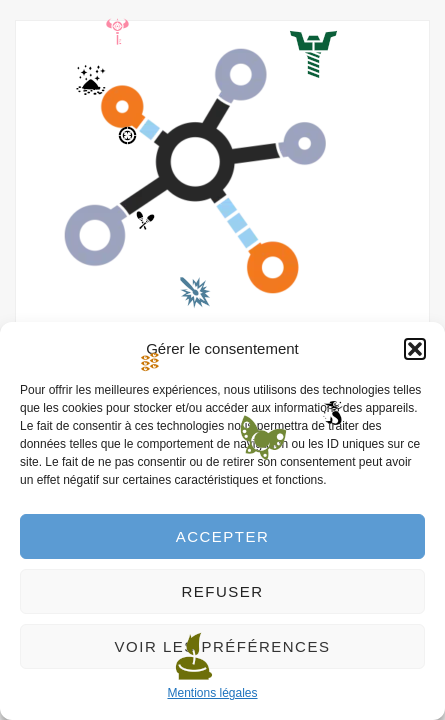 The height and width of the screenshot is (720, 445). I want to click on ancient or antique hardware item in inventory, so click(313, 54).